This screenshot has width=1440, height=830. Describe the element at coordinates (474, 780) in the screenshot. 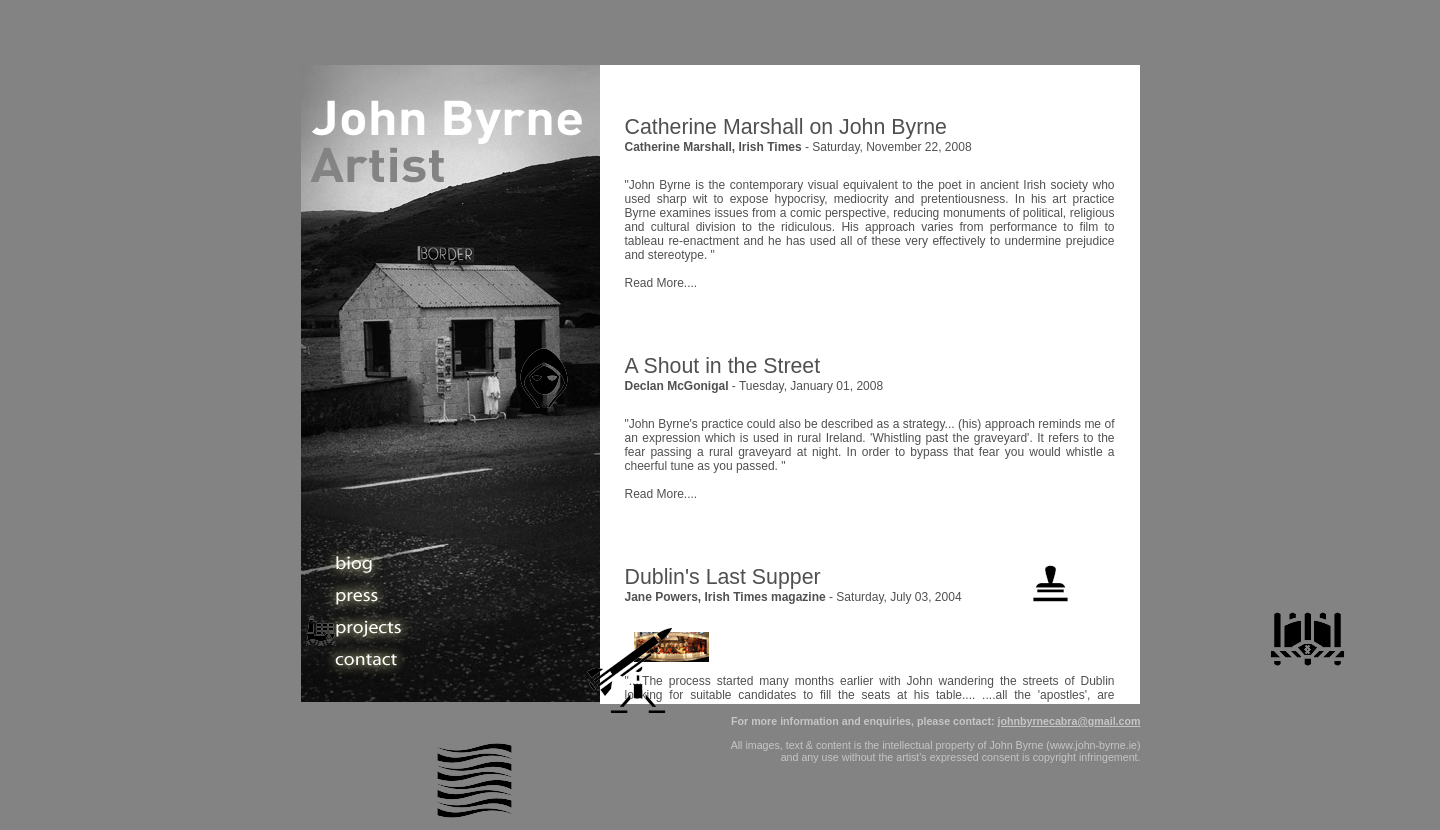

I see `indicates water or fluid dynamics in a game` at that location.